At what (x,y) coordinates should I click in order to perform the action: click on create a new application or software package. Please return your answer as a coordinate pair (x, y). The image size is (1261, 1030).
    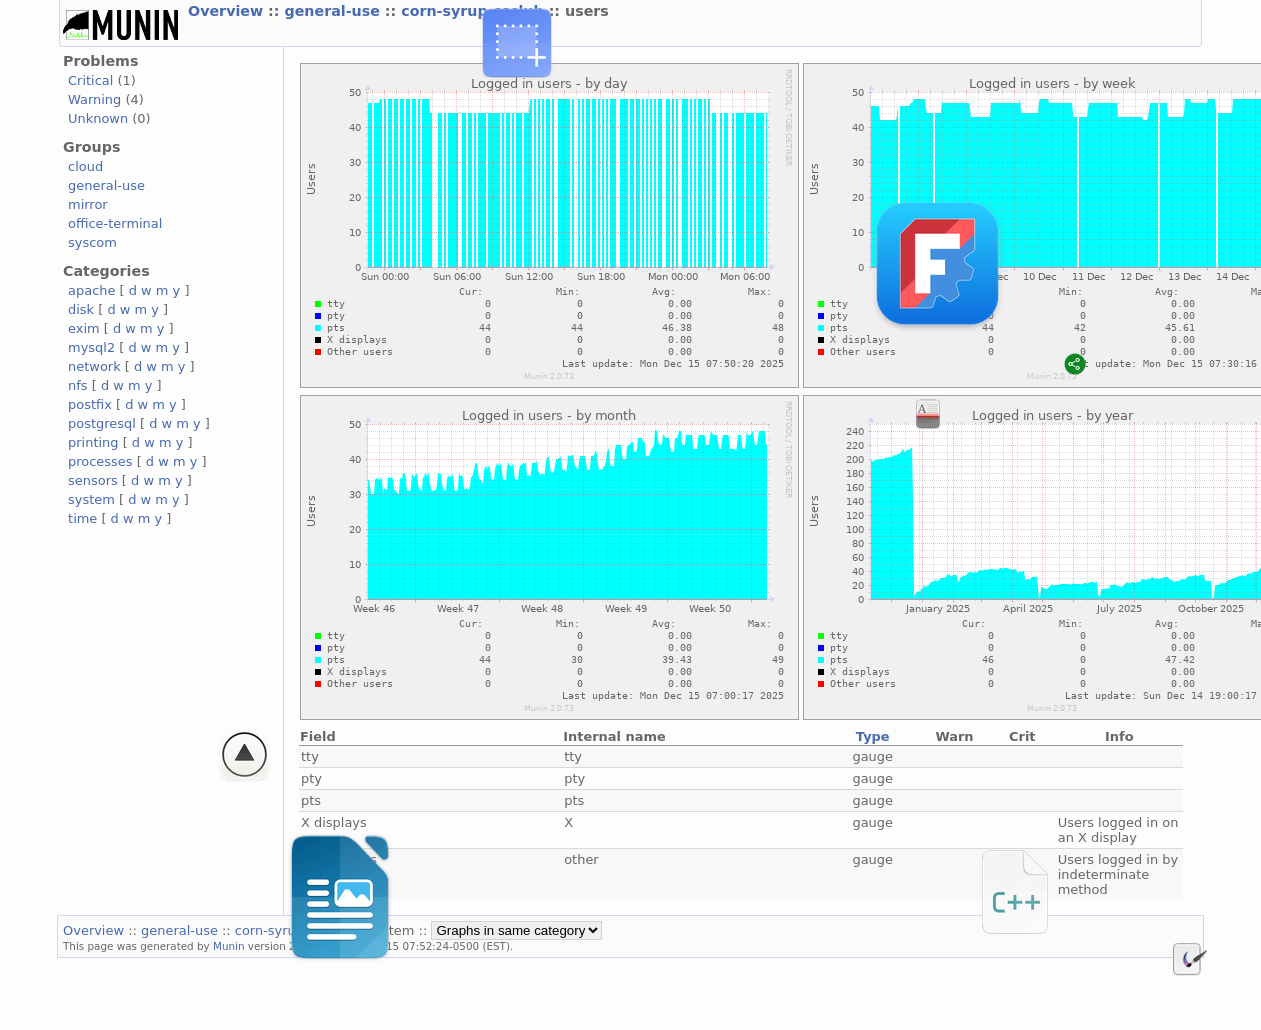
    Looking at the image, I should click on (1190, 959).